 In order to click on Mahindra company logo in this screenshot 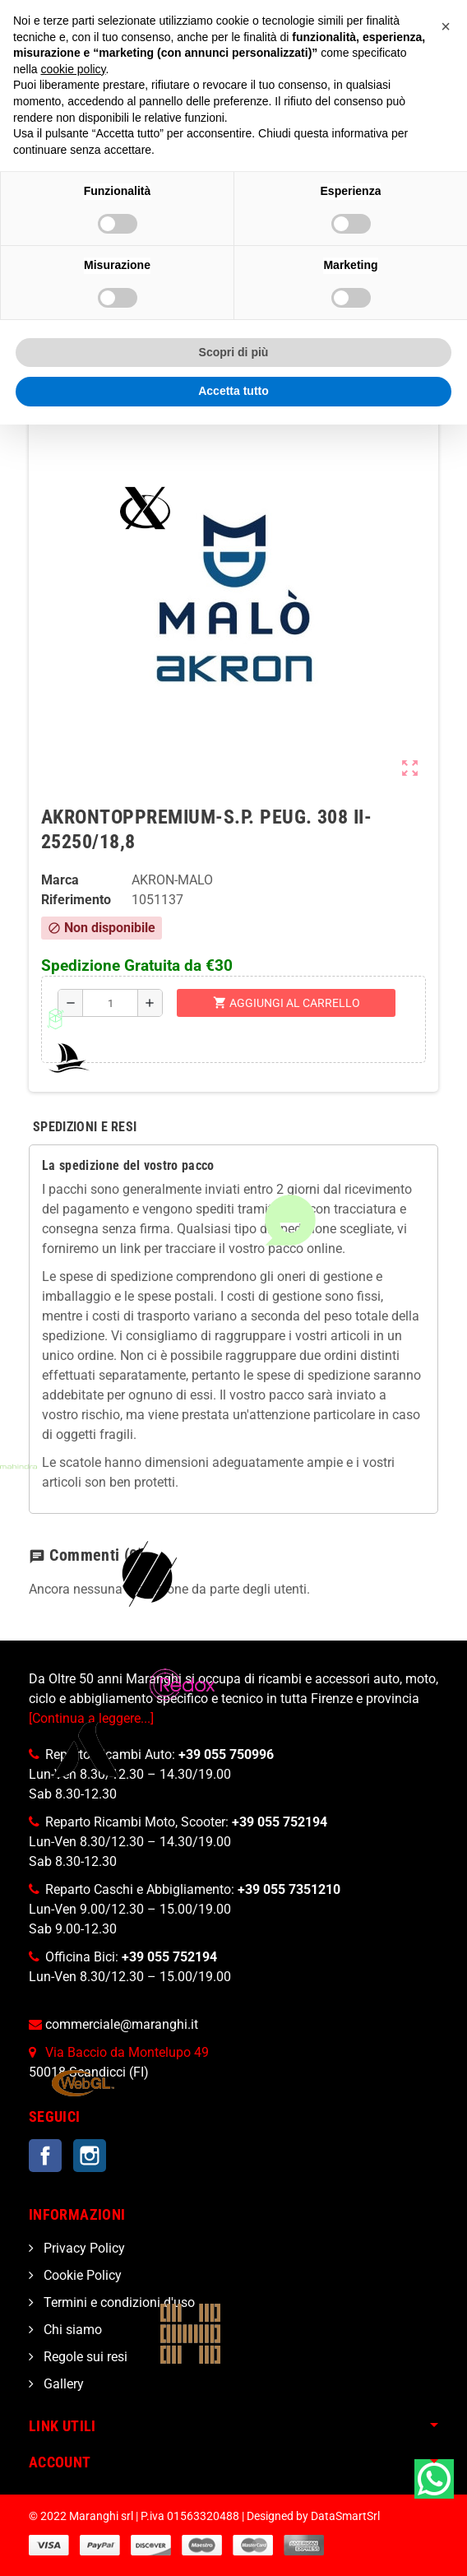, I will do `click(18, 1466)`.